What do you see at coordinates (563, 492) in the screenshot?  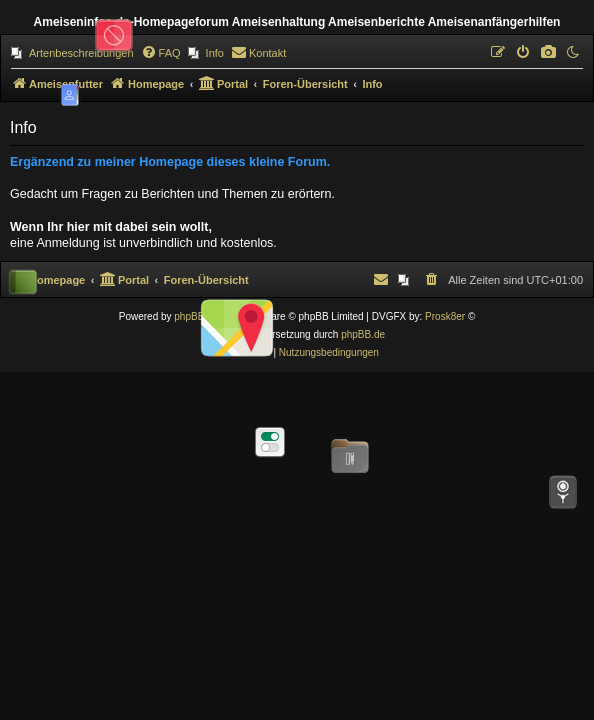 I see `archive selected email messages` at bounding box center [563, 492].